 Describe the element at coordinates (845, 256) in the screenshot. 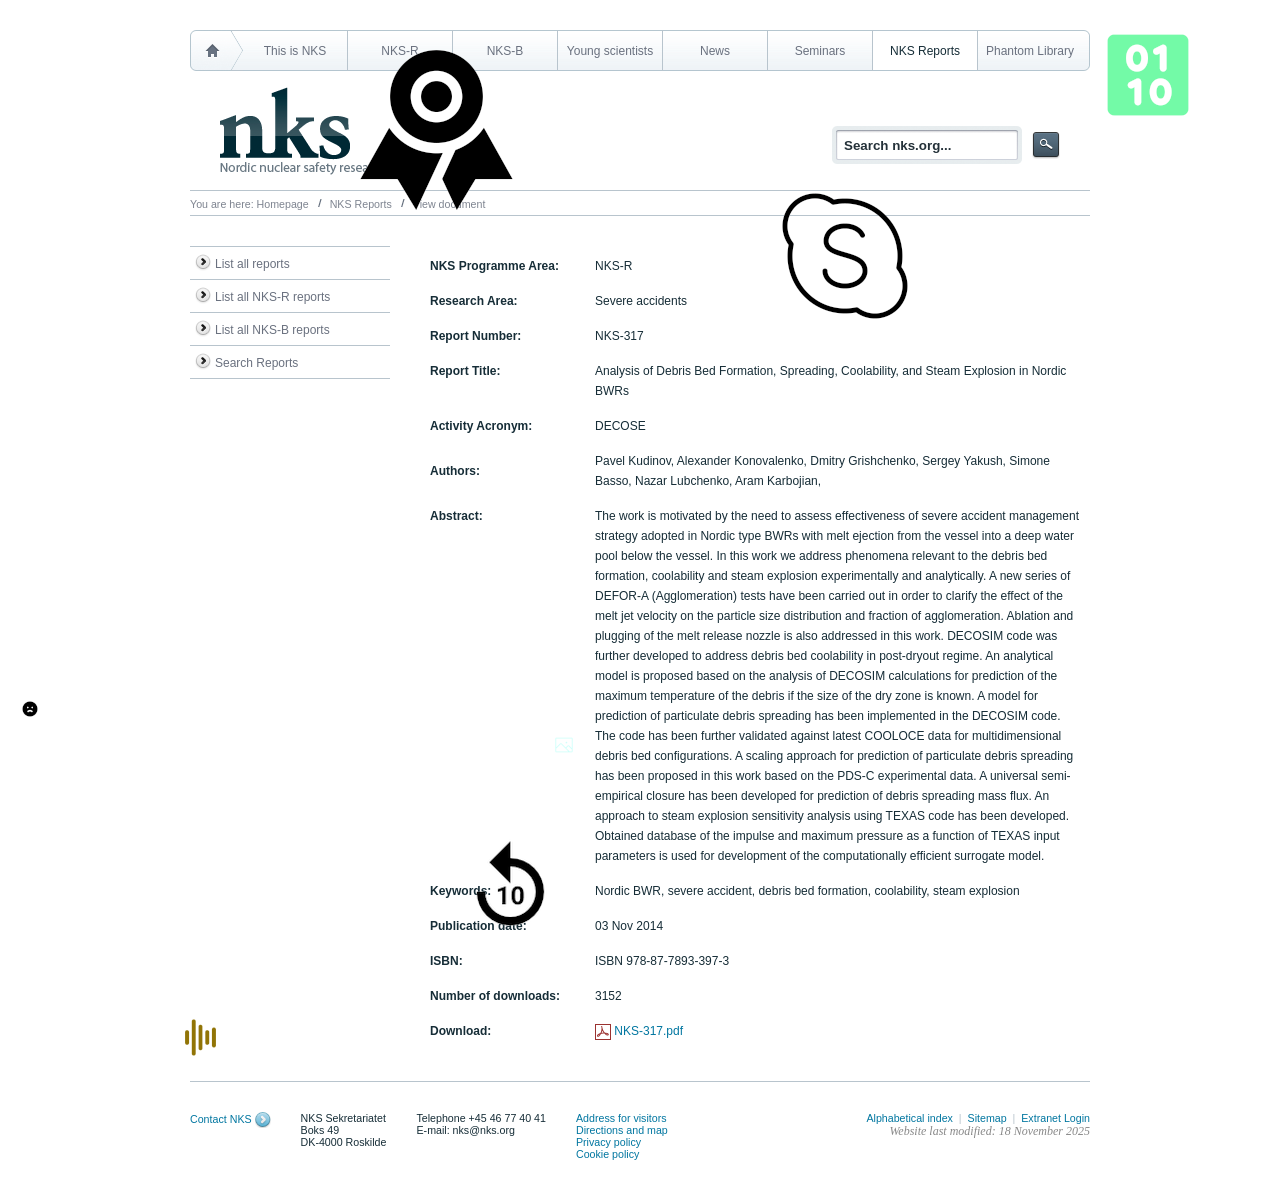

I see `open skype app` at that location.